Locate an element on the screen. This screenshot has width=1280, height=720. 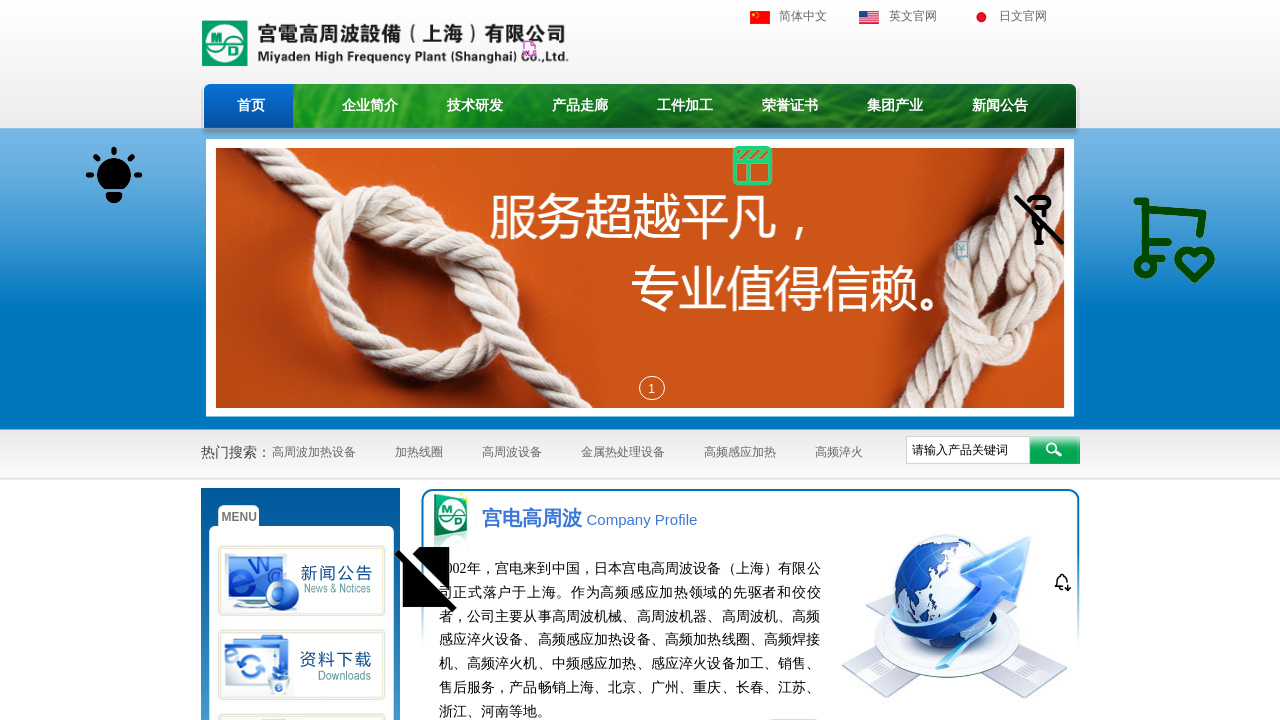
indicates an Excel spreadsheet file is located at coordinates (529, 48).